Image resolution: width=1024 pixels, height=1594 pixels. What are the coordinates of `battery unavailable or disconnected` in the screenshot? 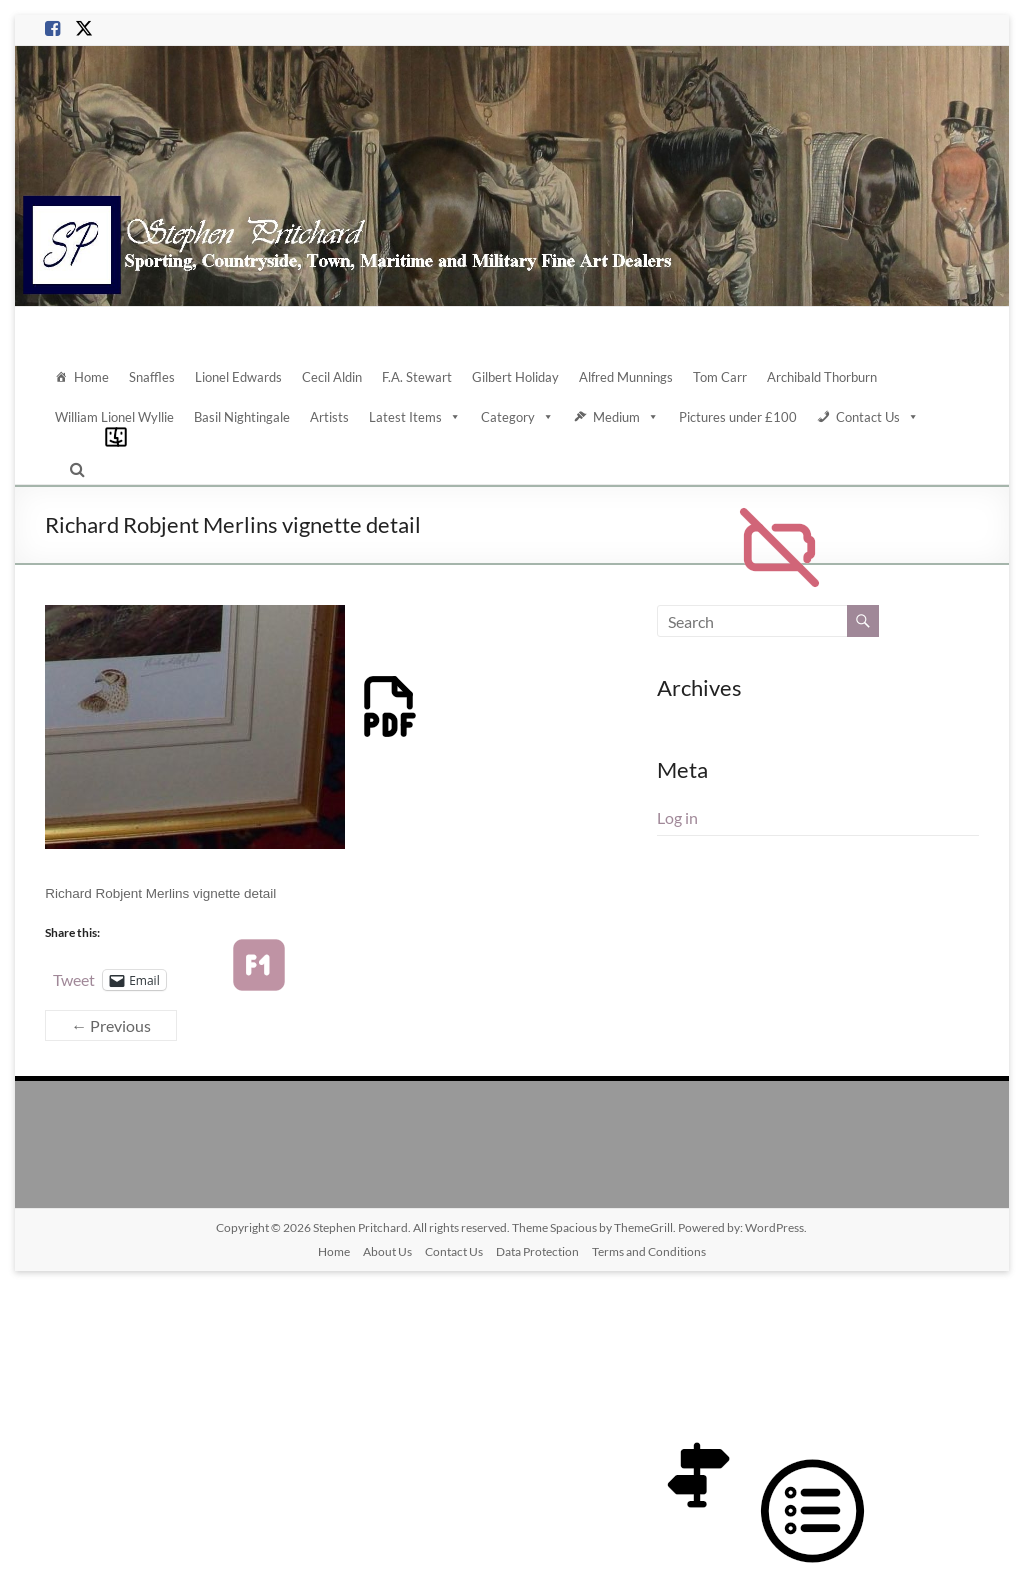 It's located at (779, 547).